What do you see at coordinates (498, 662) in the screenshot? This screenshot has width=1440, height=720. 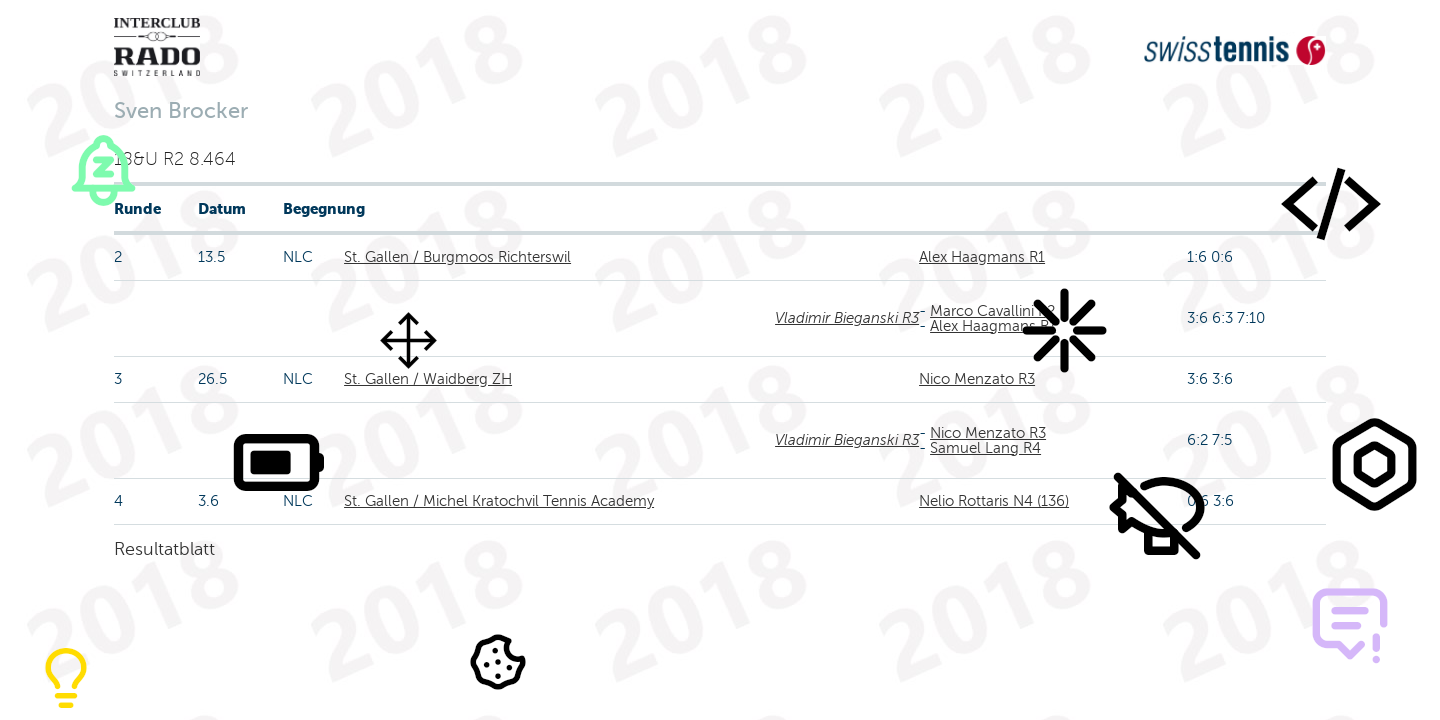 I see `manage cookie preferences` at bounding box center [498, 662].